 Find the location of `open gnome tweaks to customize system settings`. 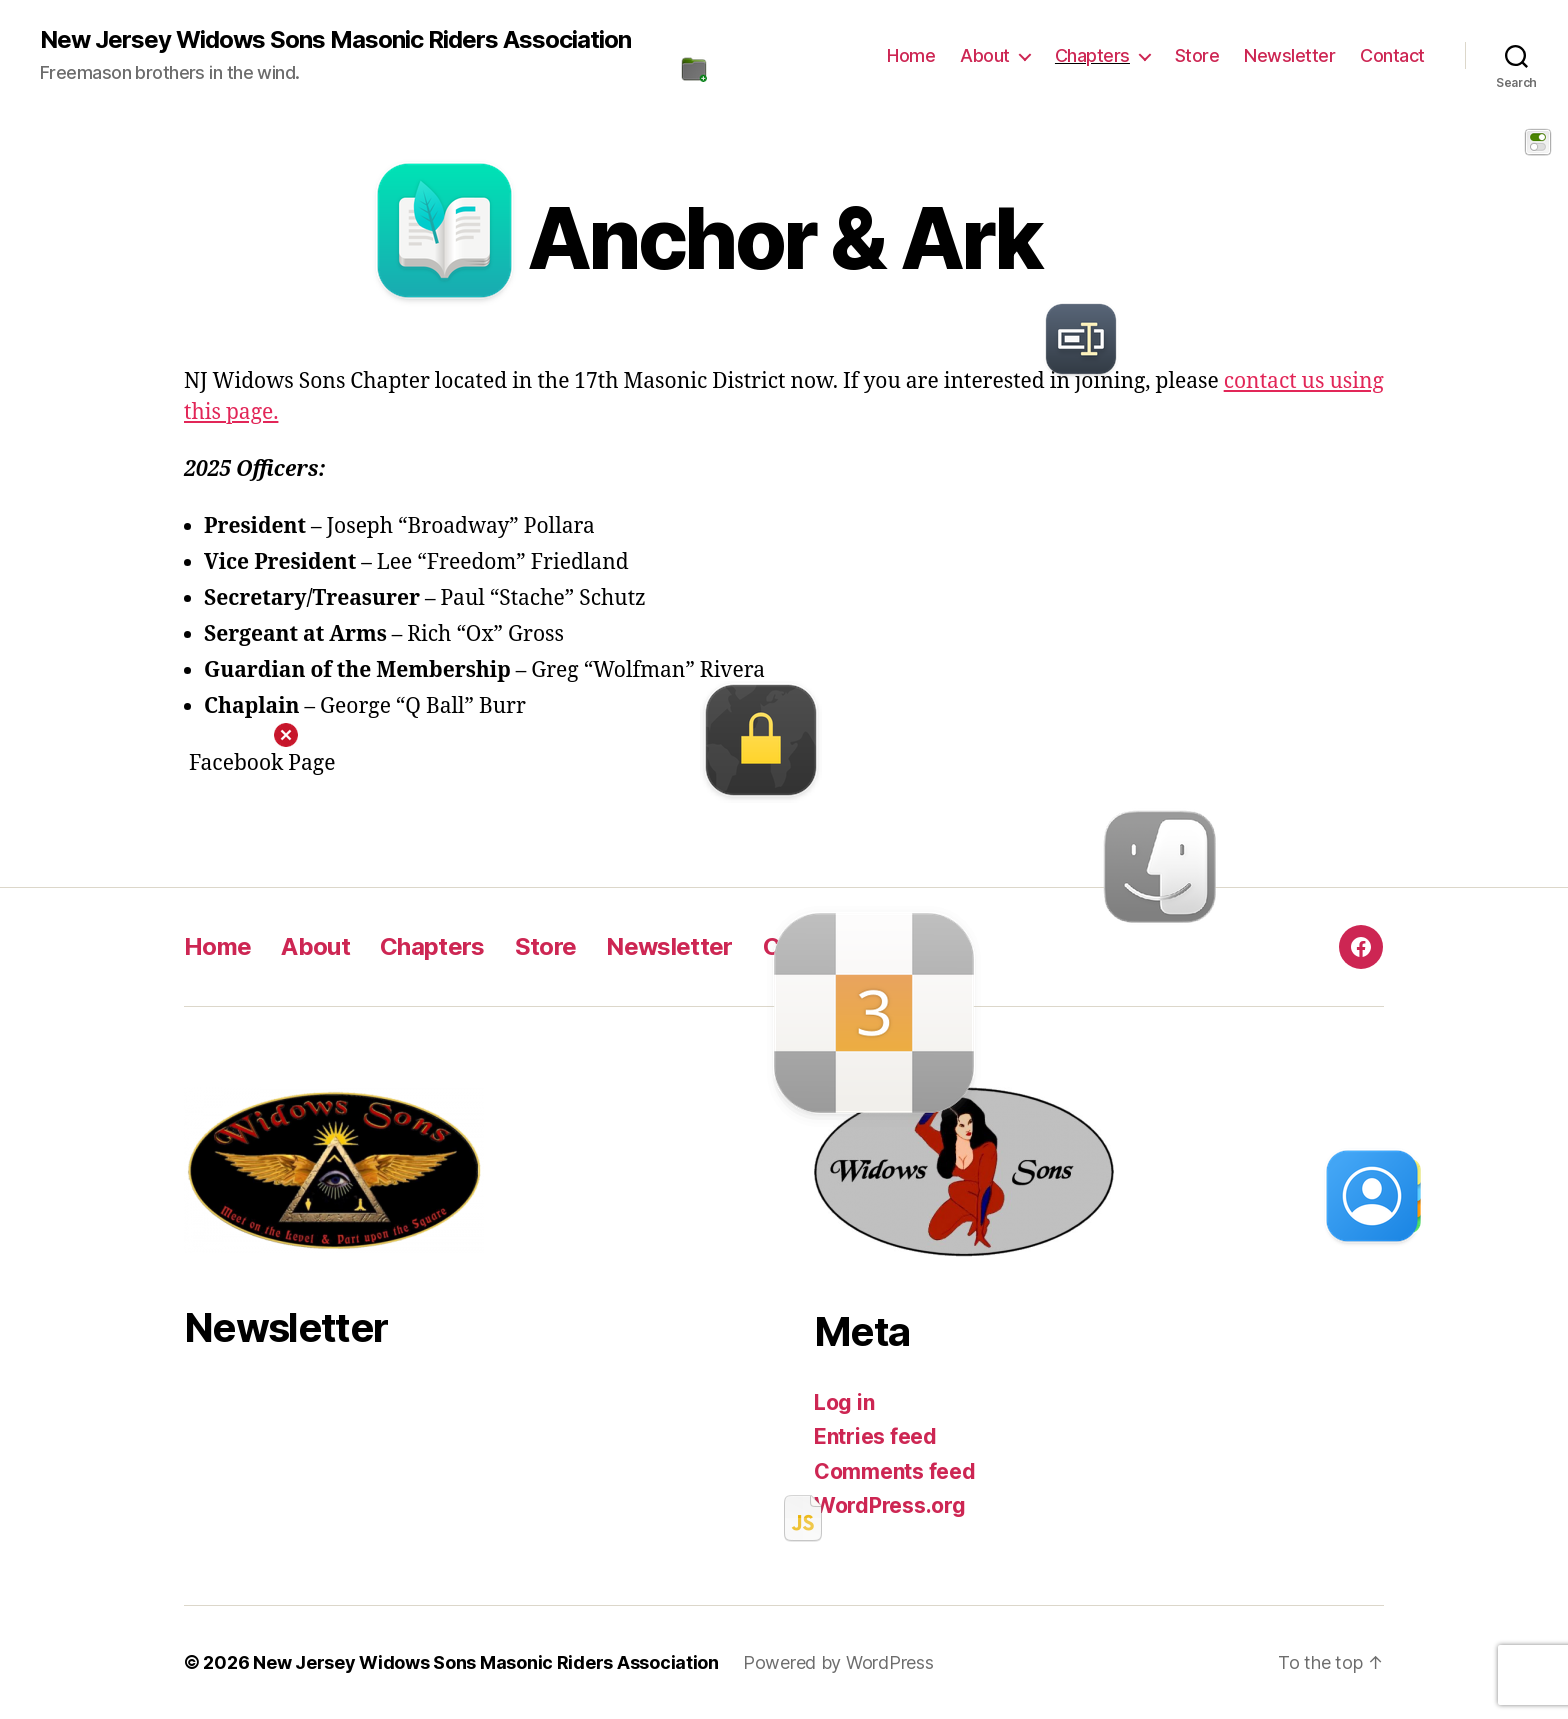

open gnome tweaks to customize system settings is located at coordinates (1538, 142).